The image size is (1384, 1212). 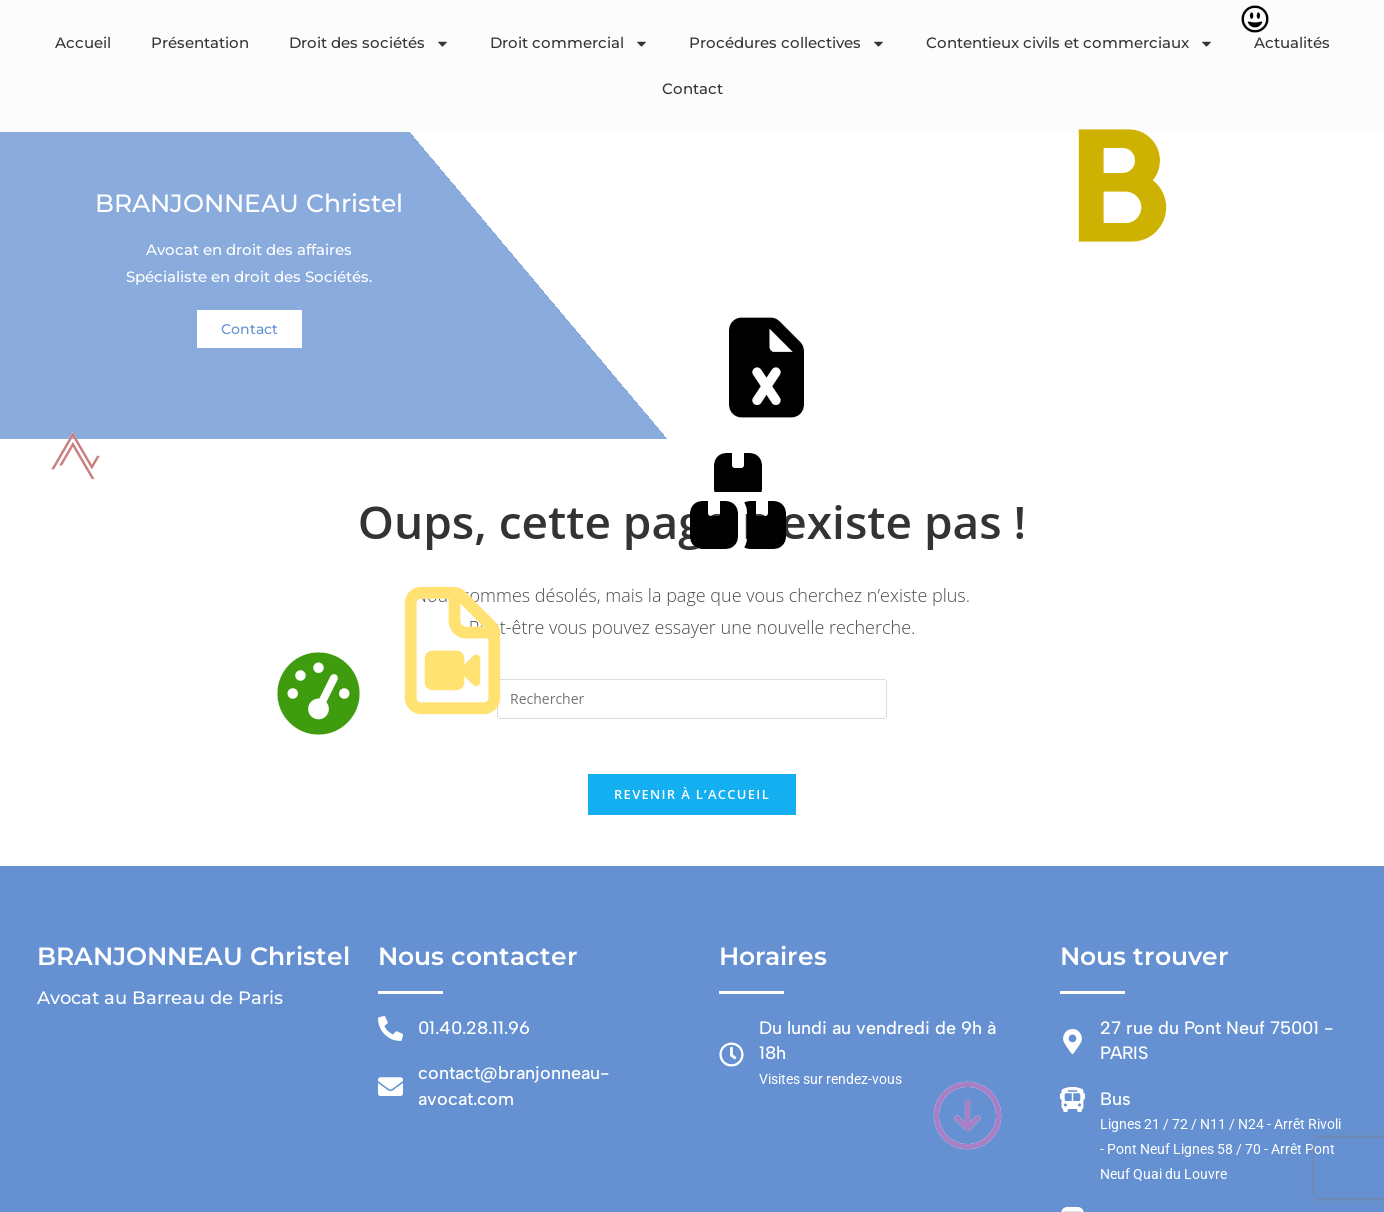 I want to click on view performance or speed metrics, so click(x=318, y=693).